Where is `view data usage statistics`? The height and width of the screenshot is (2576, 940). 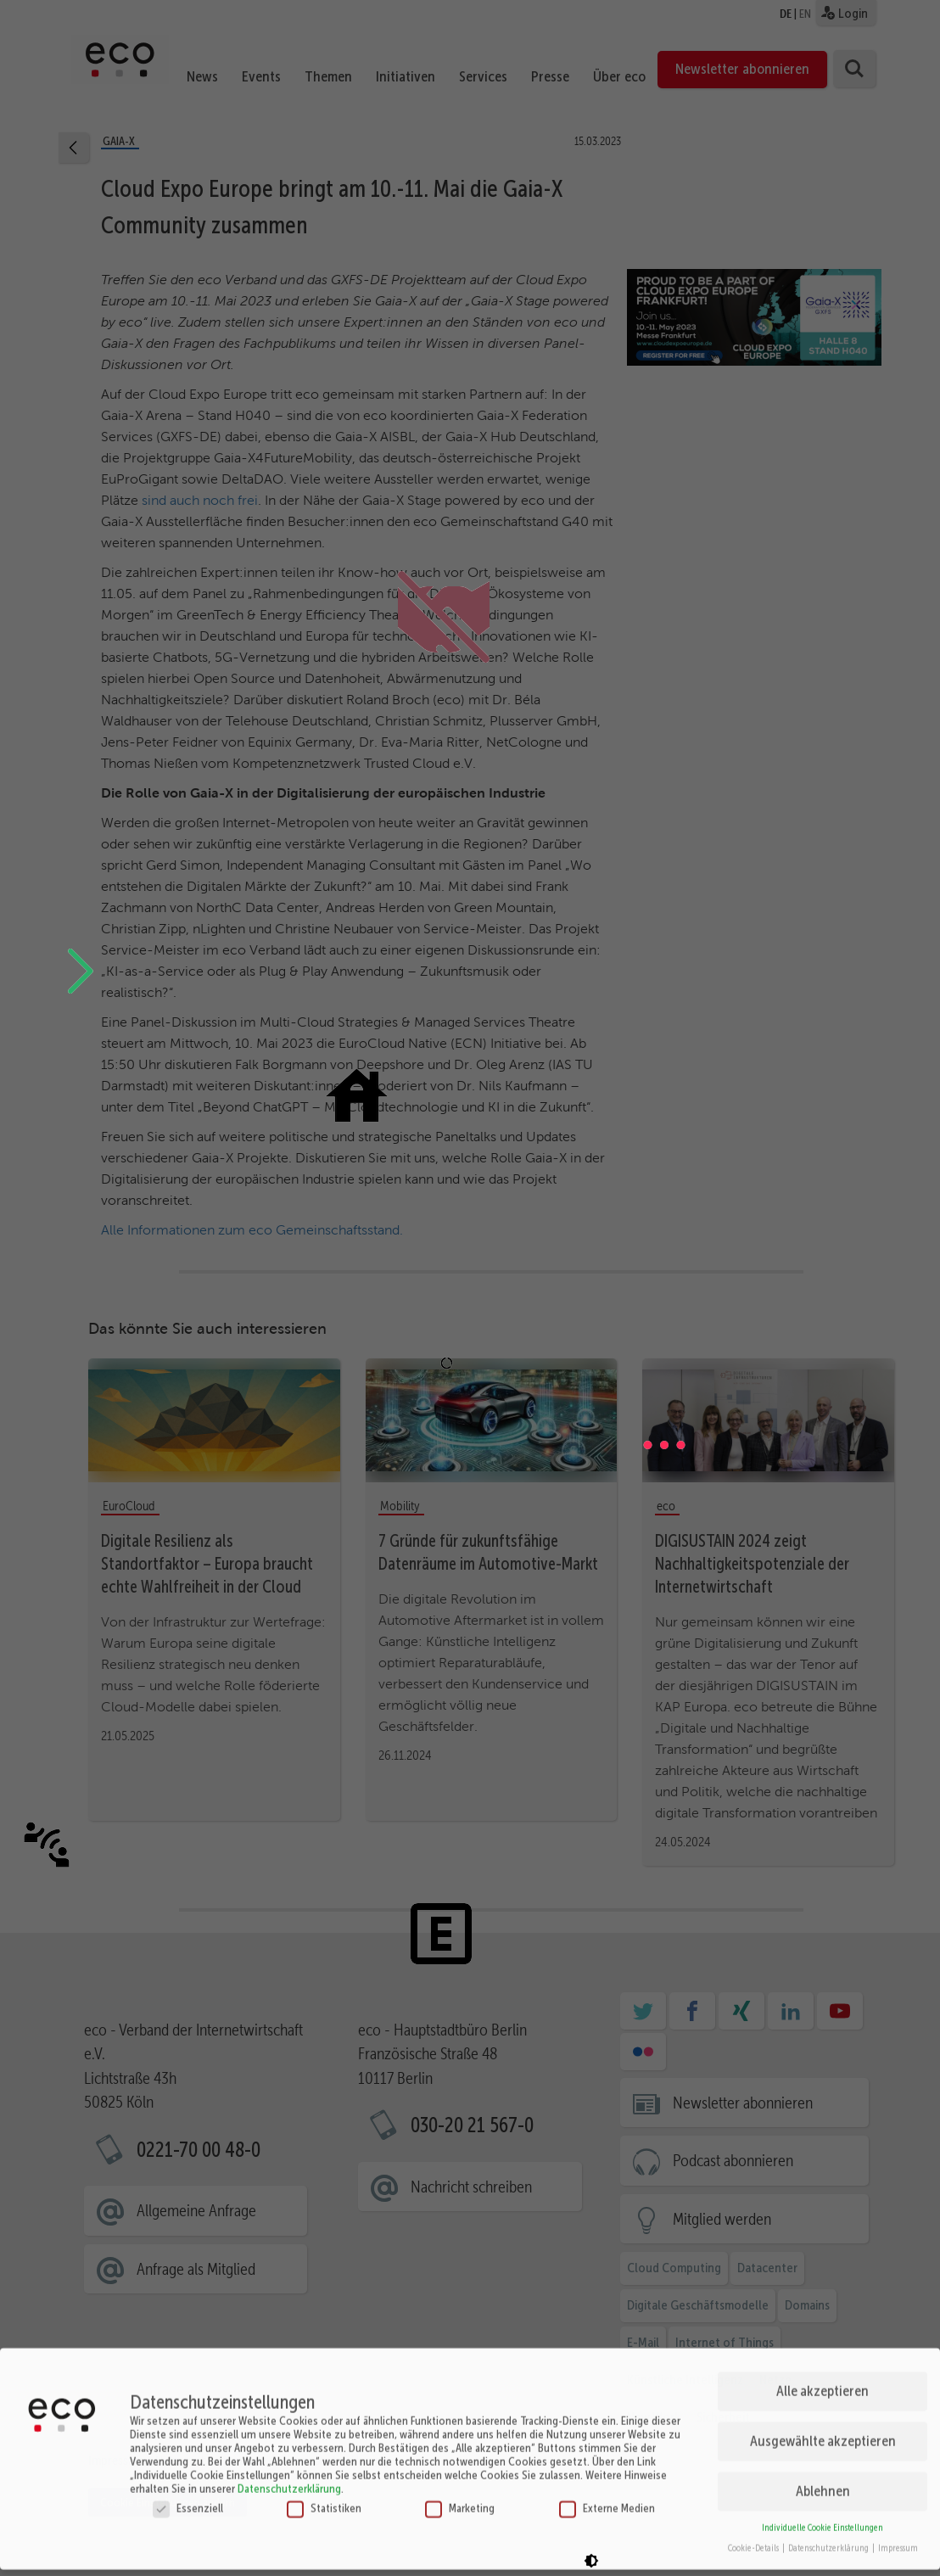 view data usage statistics is located at coordinates (446, 1363).